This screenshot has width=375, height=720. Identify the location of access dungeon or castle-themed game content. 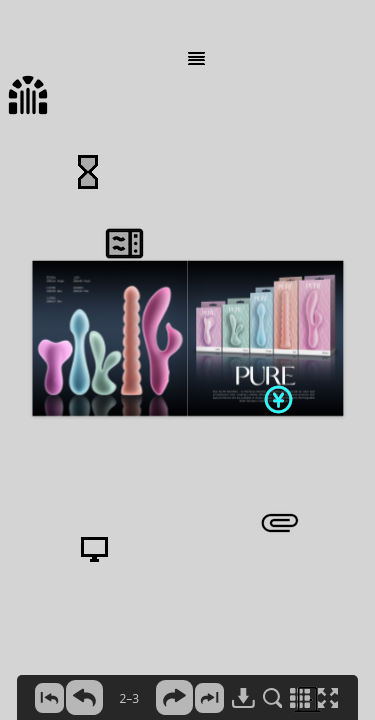
(28, 95).